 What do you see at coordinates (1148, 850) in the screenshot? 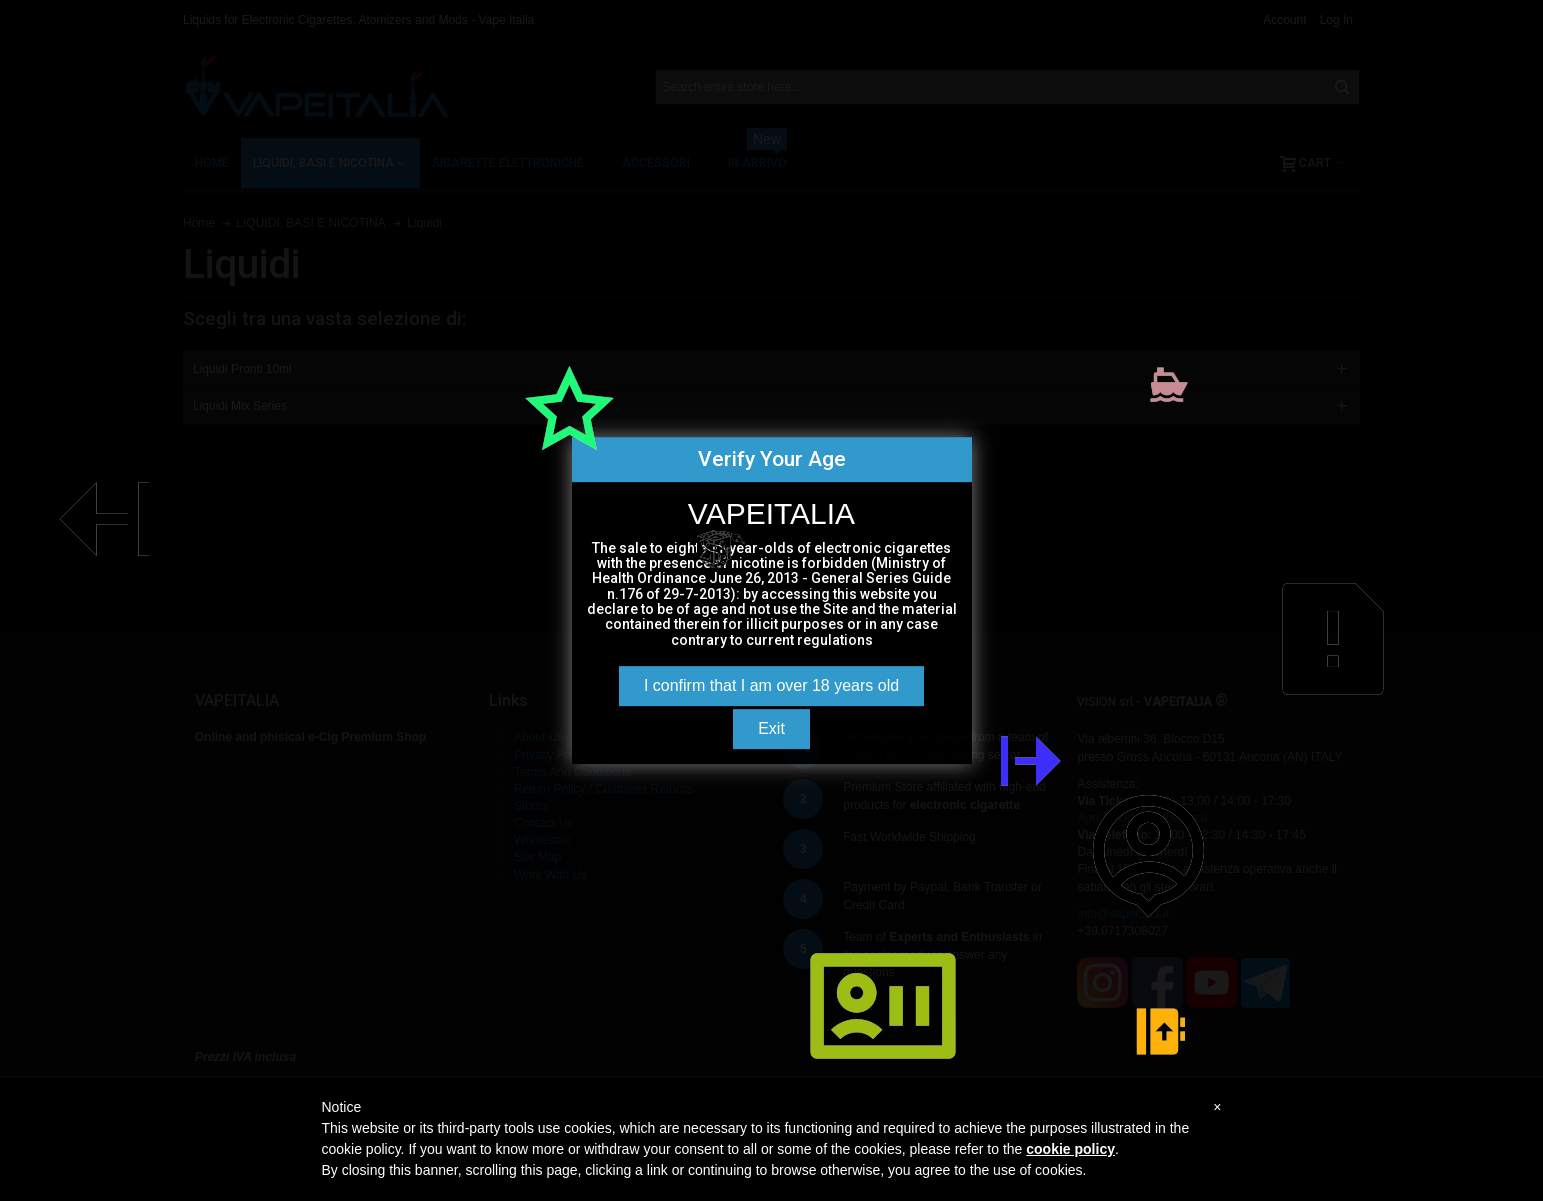
I see `view user location on map` at bounding box center [1148, 850].